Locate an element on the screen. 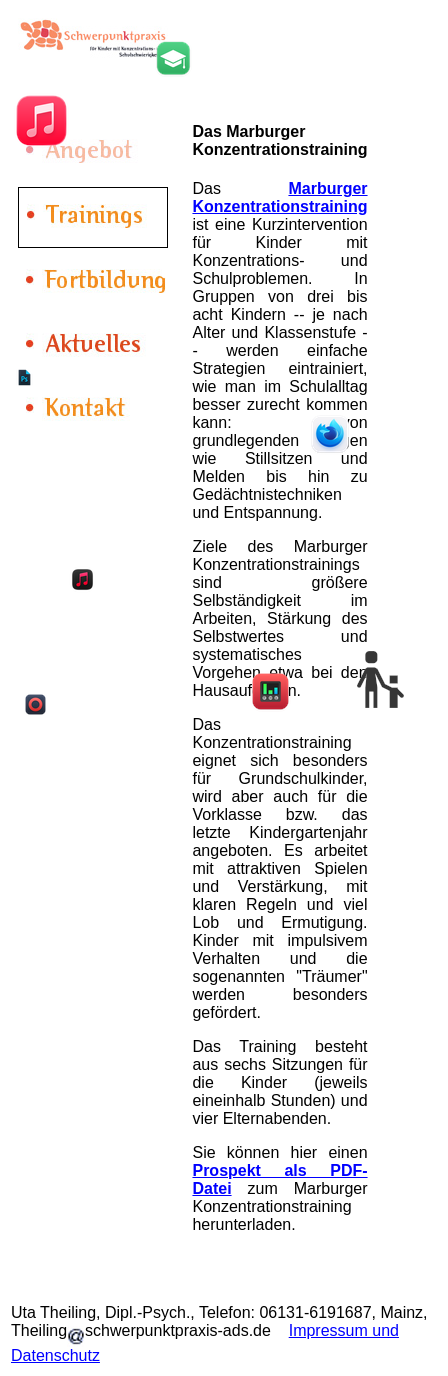 Image resolution: width=448 pixels, height=1376 pixels. access education app settings is located at coordinates (173, 58).